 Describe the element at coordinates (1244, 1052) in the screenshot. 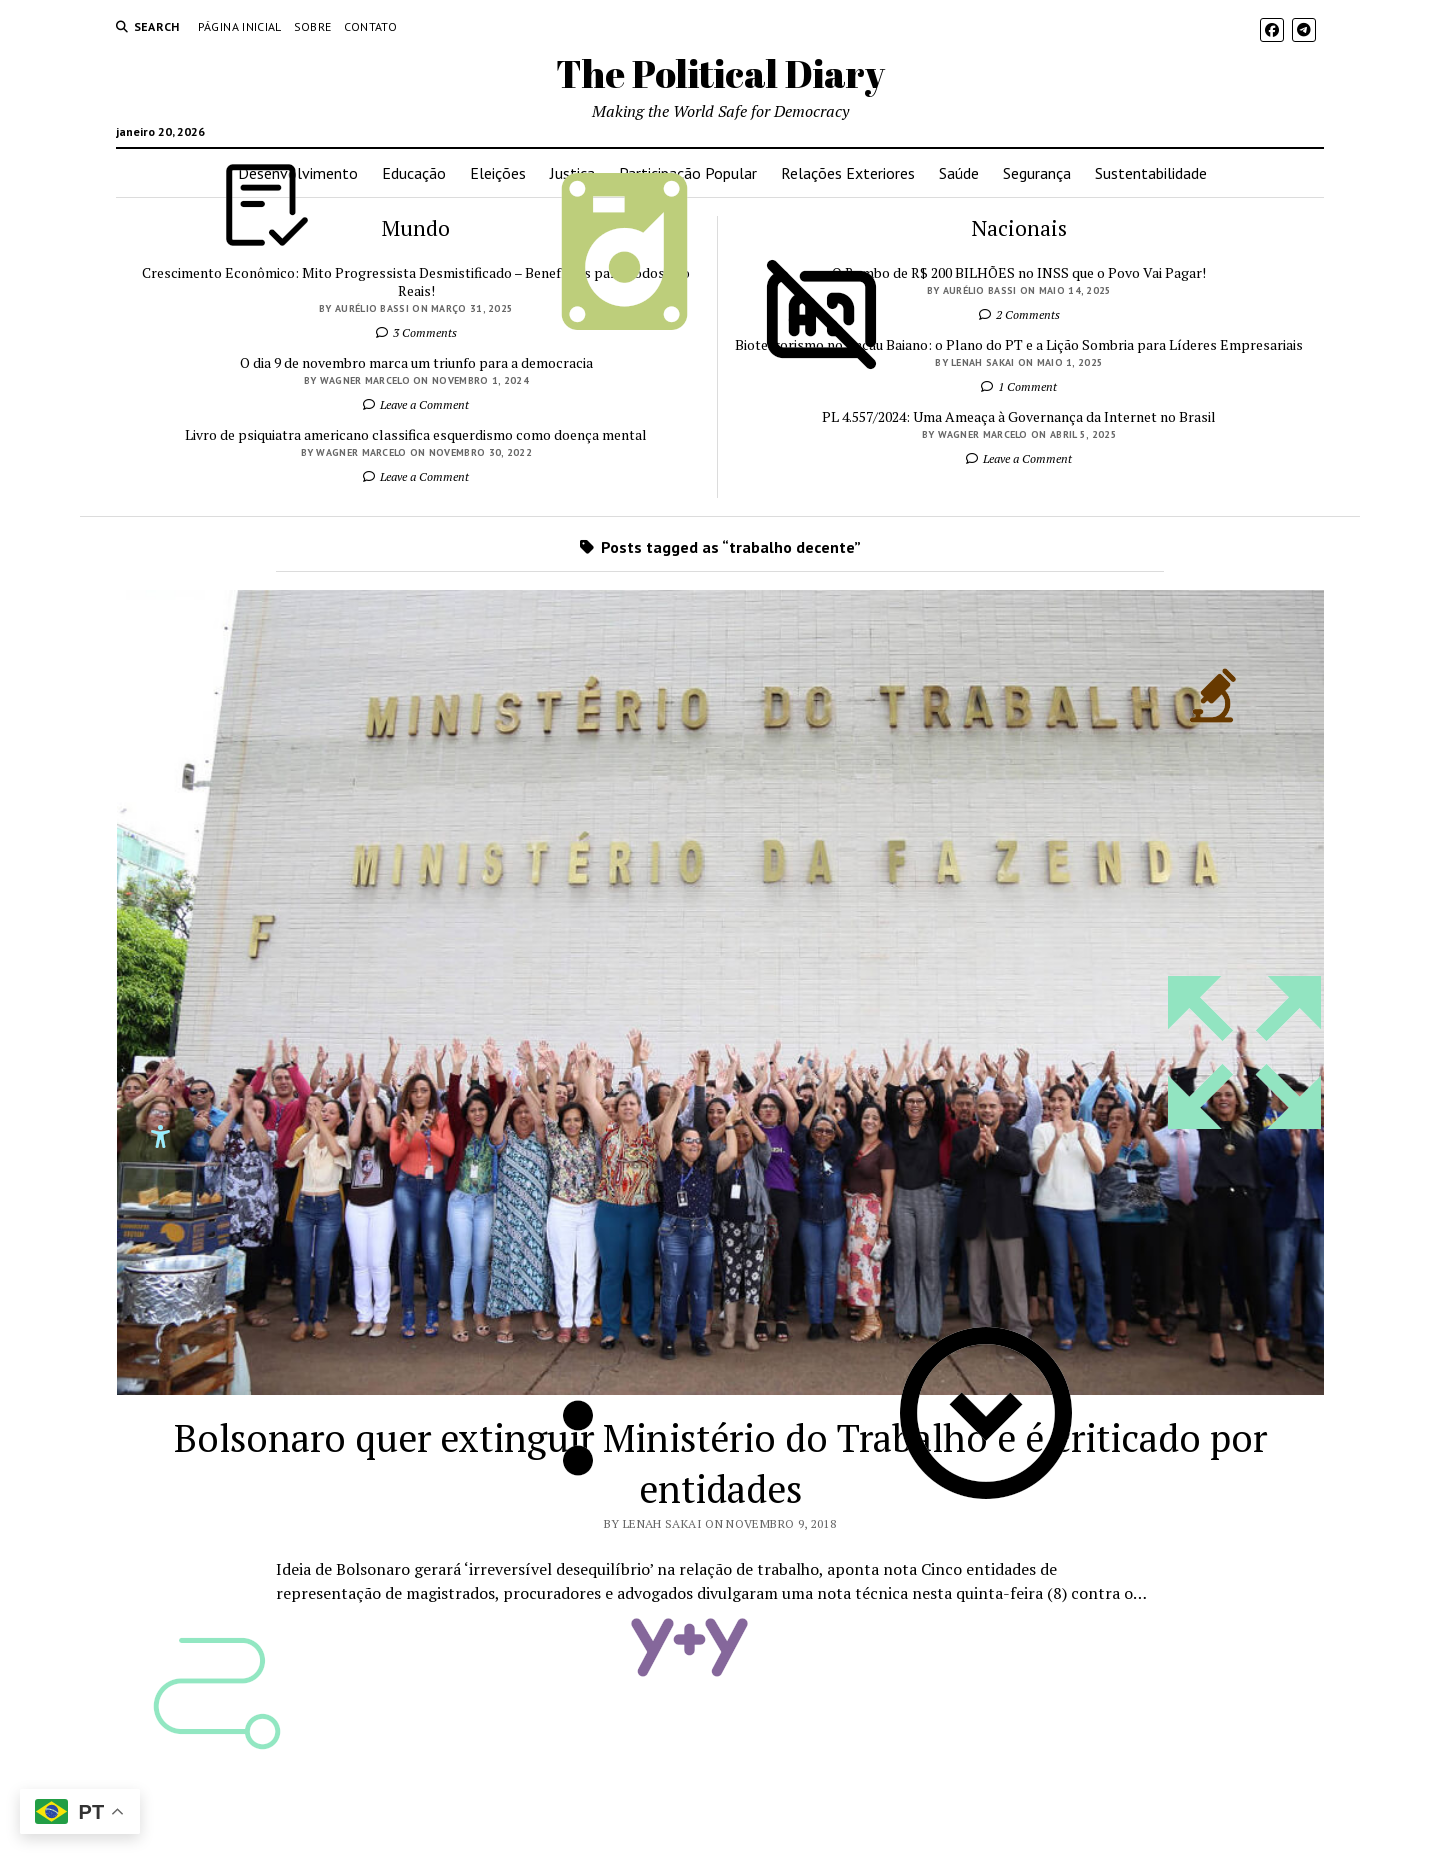

I see `enter fullscreen mode` at that location.